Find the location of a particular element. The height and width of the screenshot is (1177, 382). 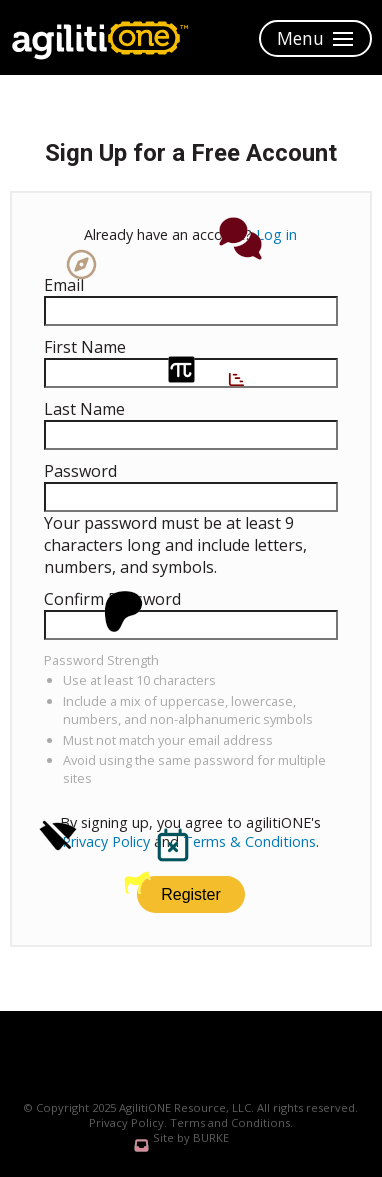

indicates wifi is disconnected or unavailable is located at coordinates (58, 837).